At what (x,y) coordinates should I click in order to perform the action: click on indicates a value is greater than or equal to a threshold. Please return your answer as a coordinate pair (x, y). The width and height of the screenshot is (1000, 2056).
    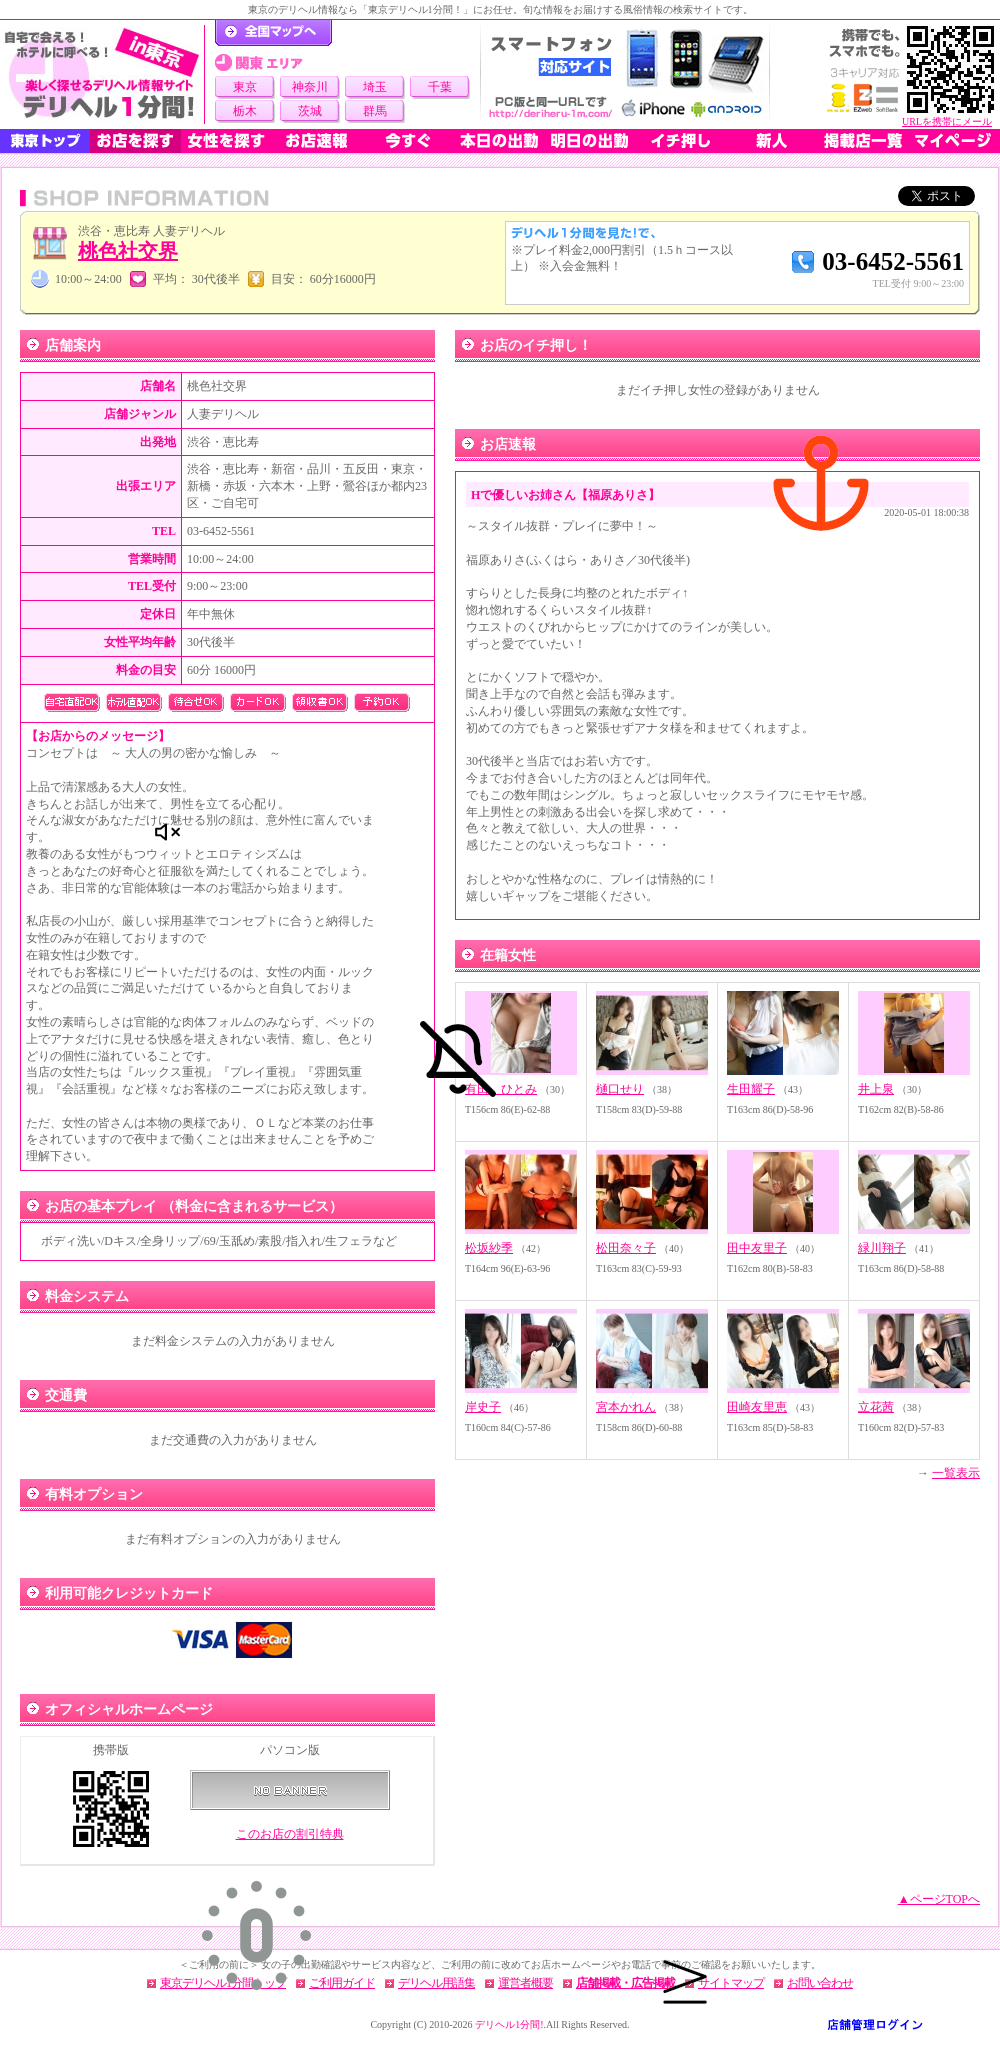
    Looking at the image, I should click on (684, 1983).